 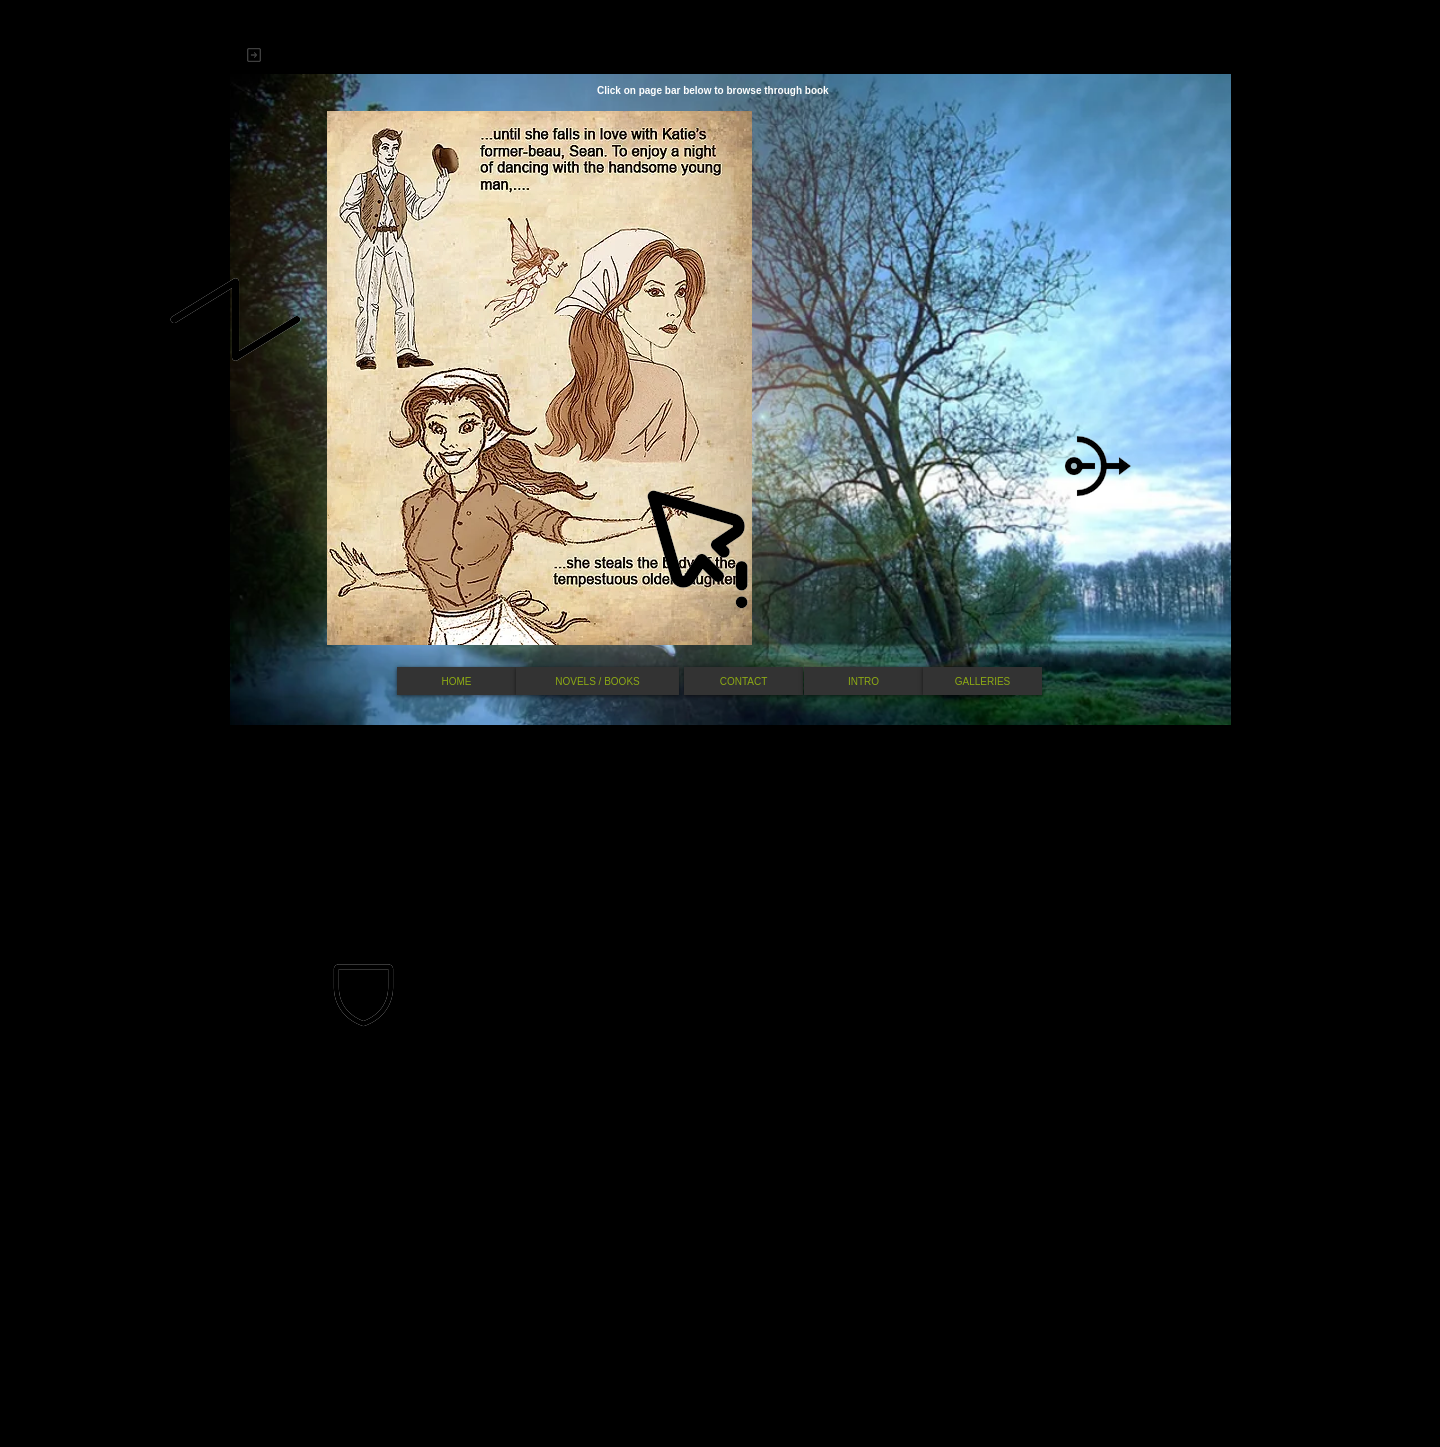 What do you see at coordinates (254, 55) in the screenshot?
I see `navigate to the next item or screen` at bounding box center [254, 55].